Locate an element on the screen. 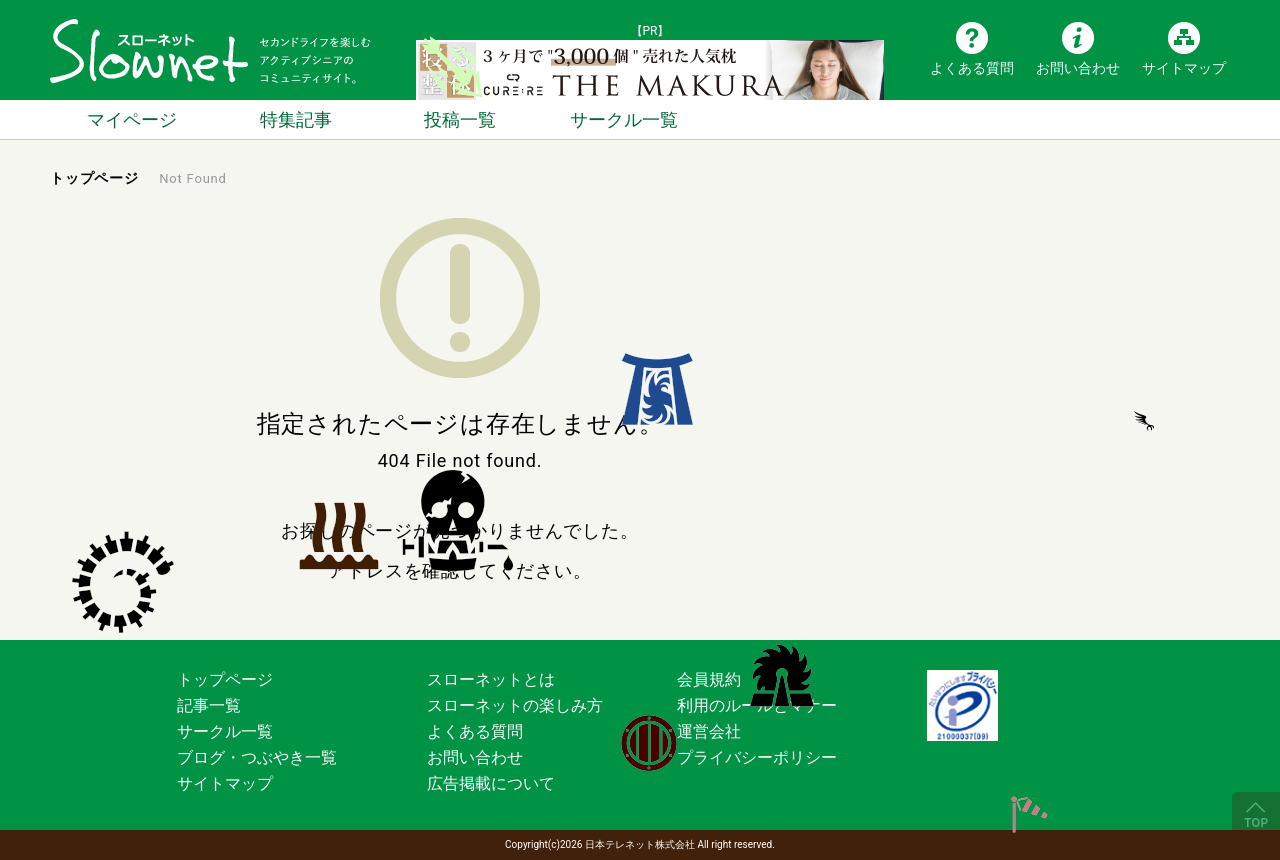  enter a magic portal or dimensional gateway is located at coordinates (657, 389).